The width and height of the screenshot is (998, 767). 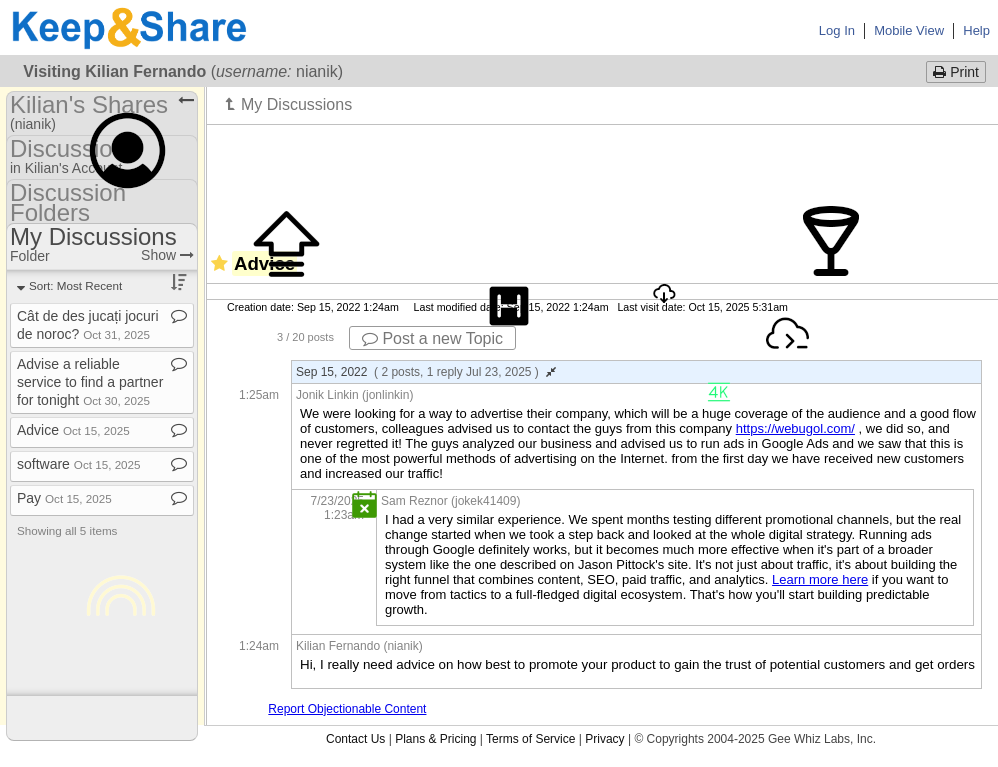 I want to click on format text as a heading, so click(x=509, y=306).